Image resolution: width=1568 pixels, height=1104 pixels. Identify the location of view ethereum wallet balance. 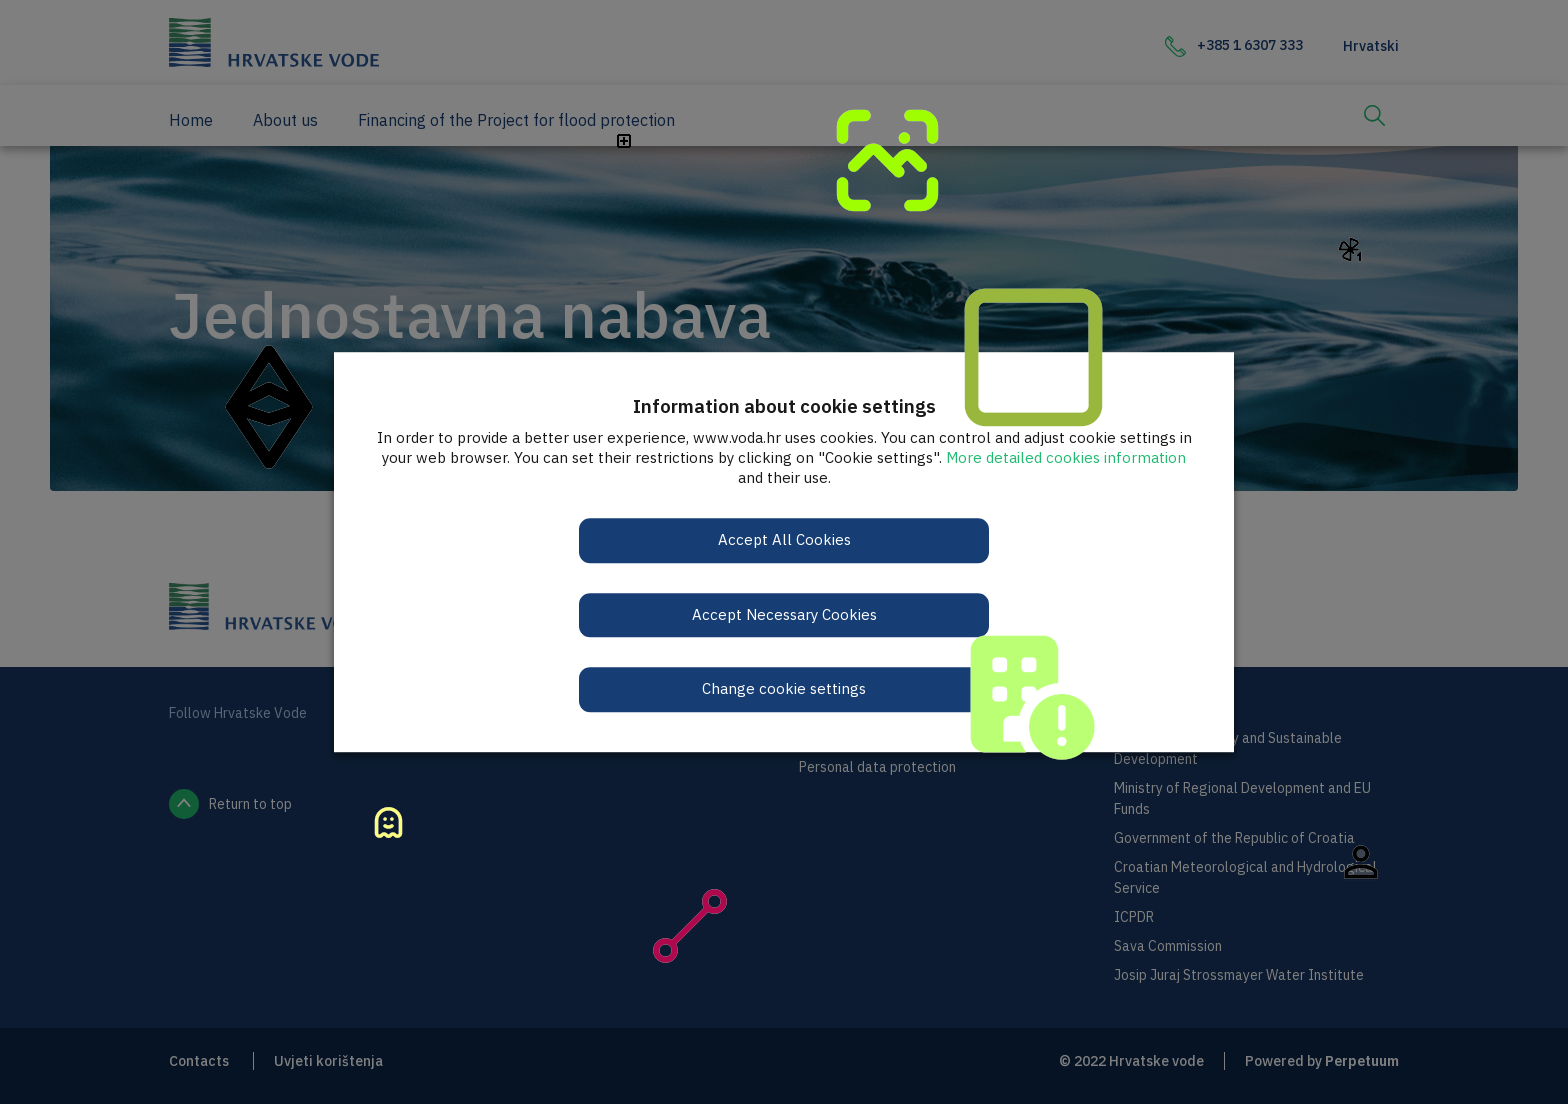
(269, 407).